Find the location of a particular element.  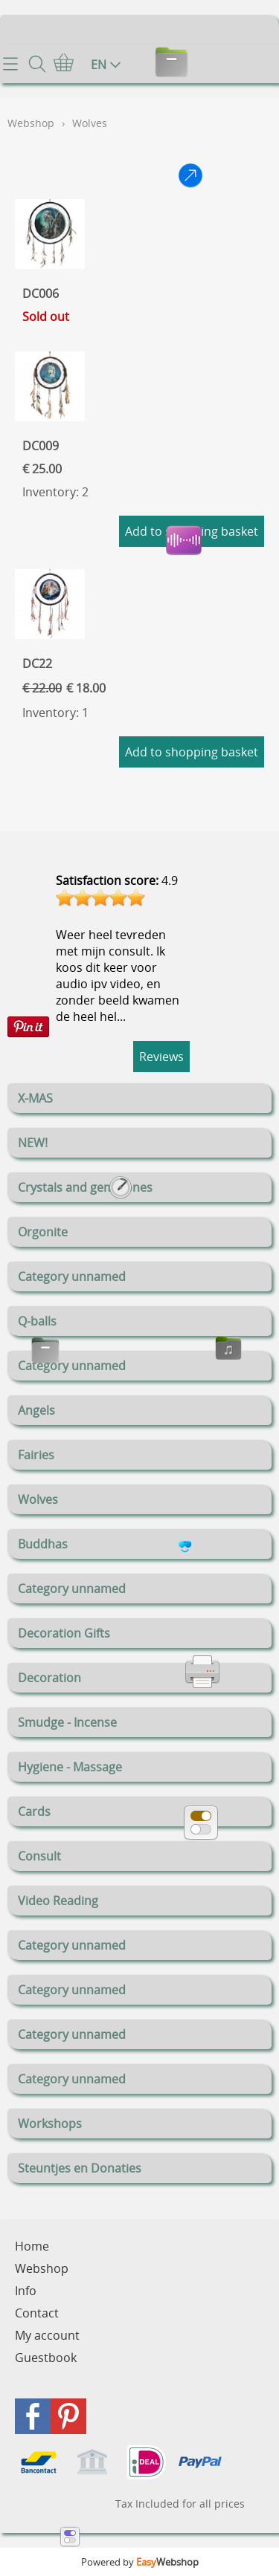

indicates a symbolic link or shortcut to another file is located at coordinates (190, 175).